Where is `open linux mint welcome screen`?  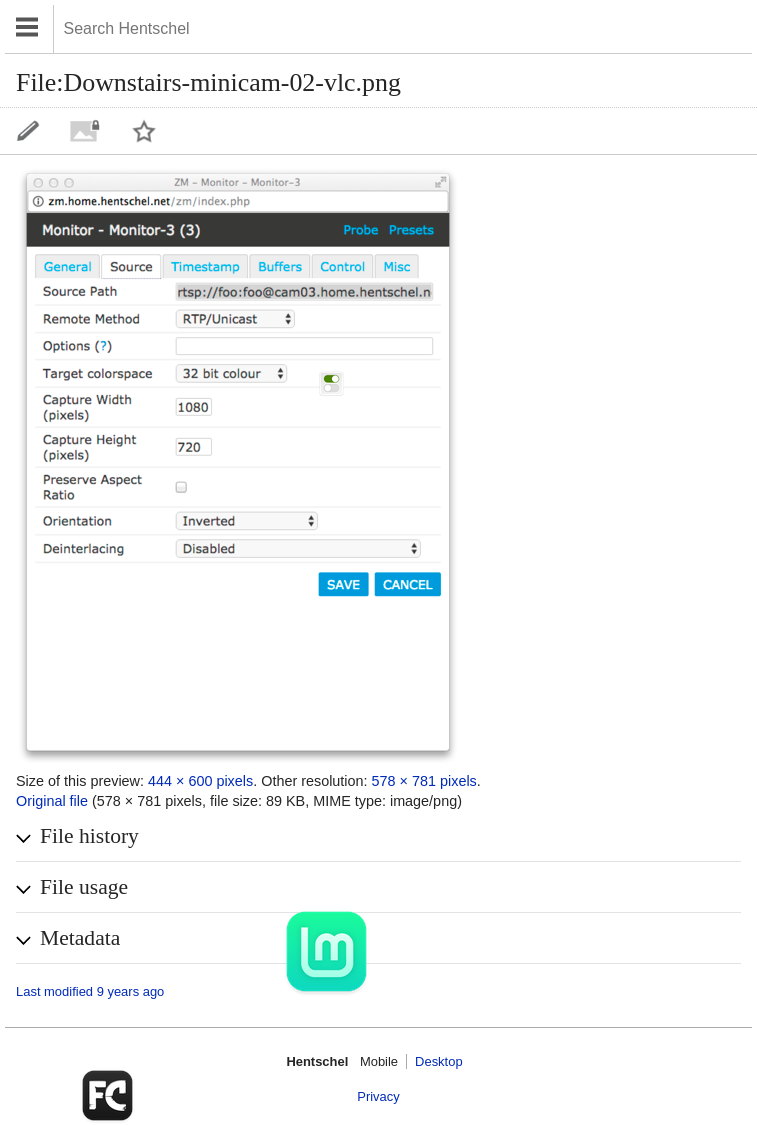
open linux mint welcome screen is located at coordinates (326, 951).